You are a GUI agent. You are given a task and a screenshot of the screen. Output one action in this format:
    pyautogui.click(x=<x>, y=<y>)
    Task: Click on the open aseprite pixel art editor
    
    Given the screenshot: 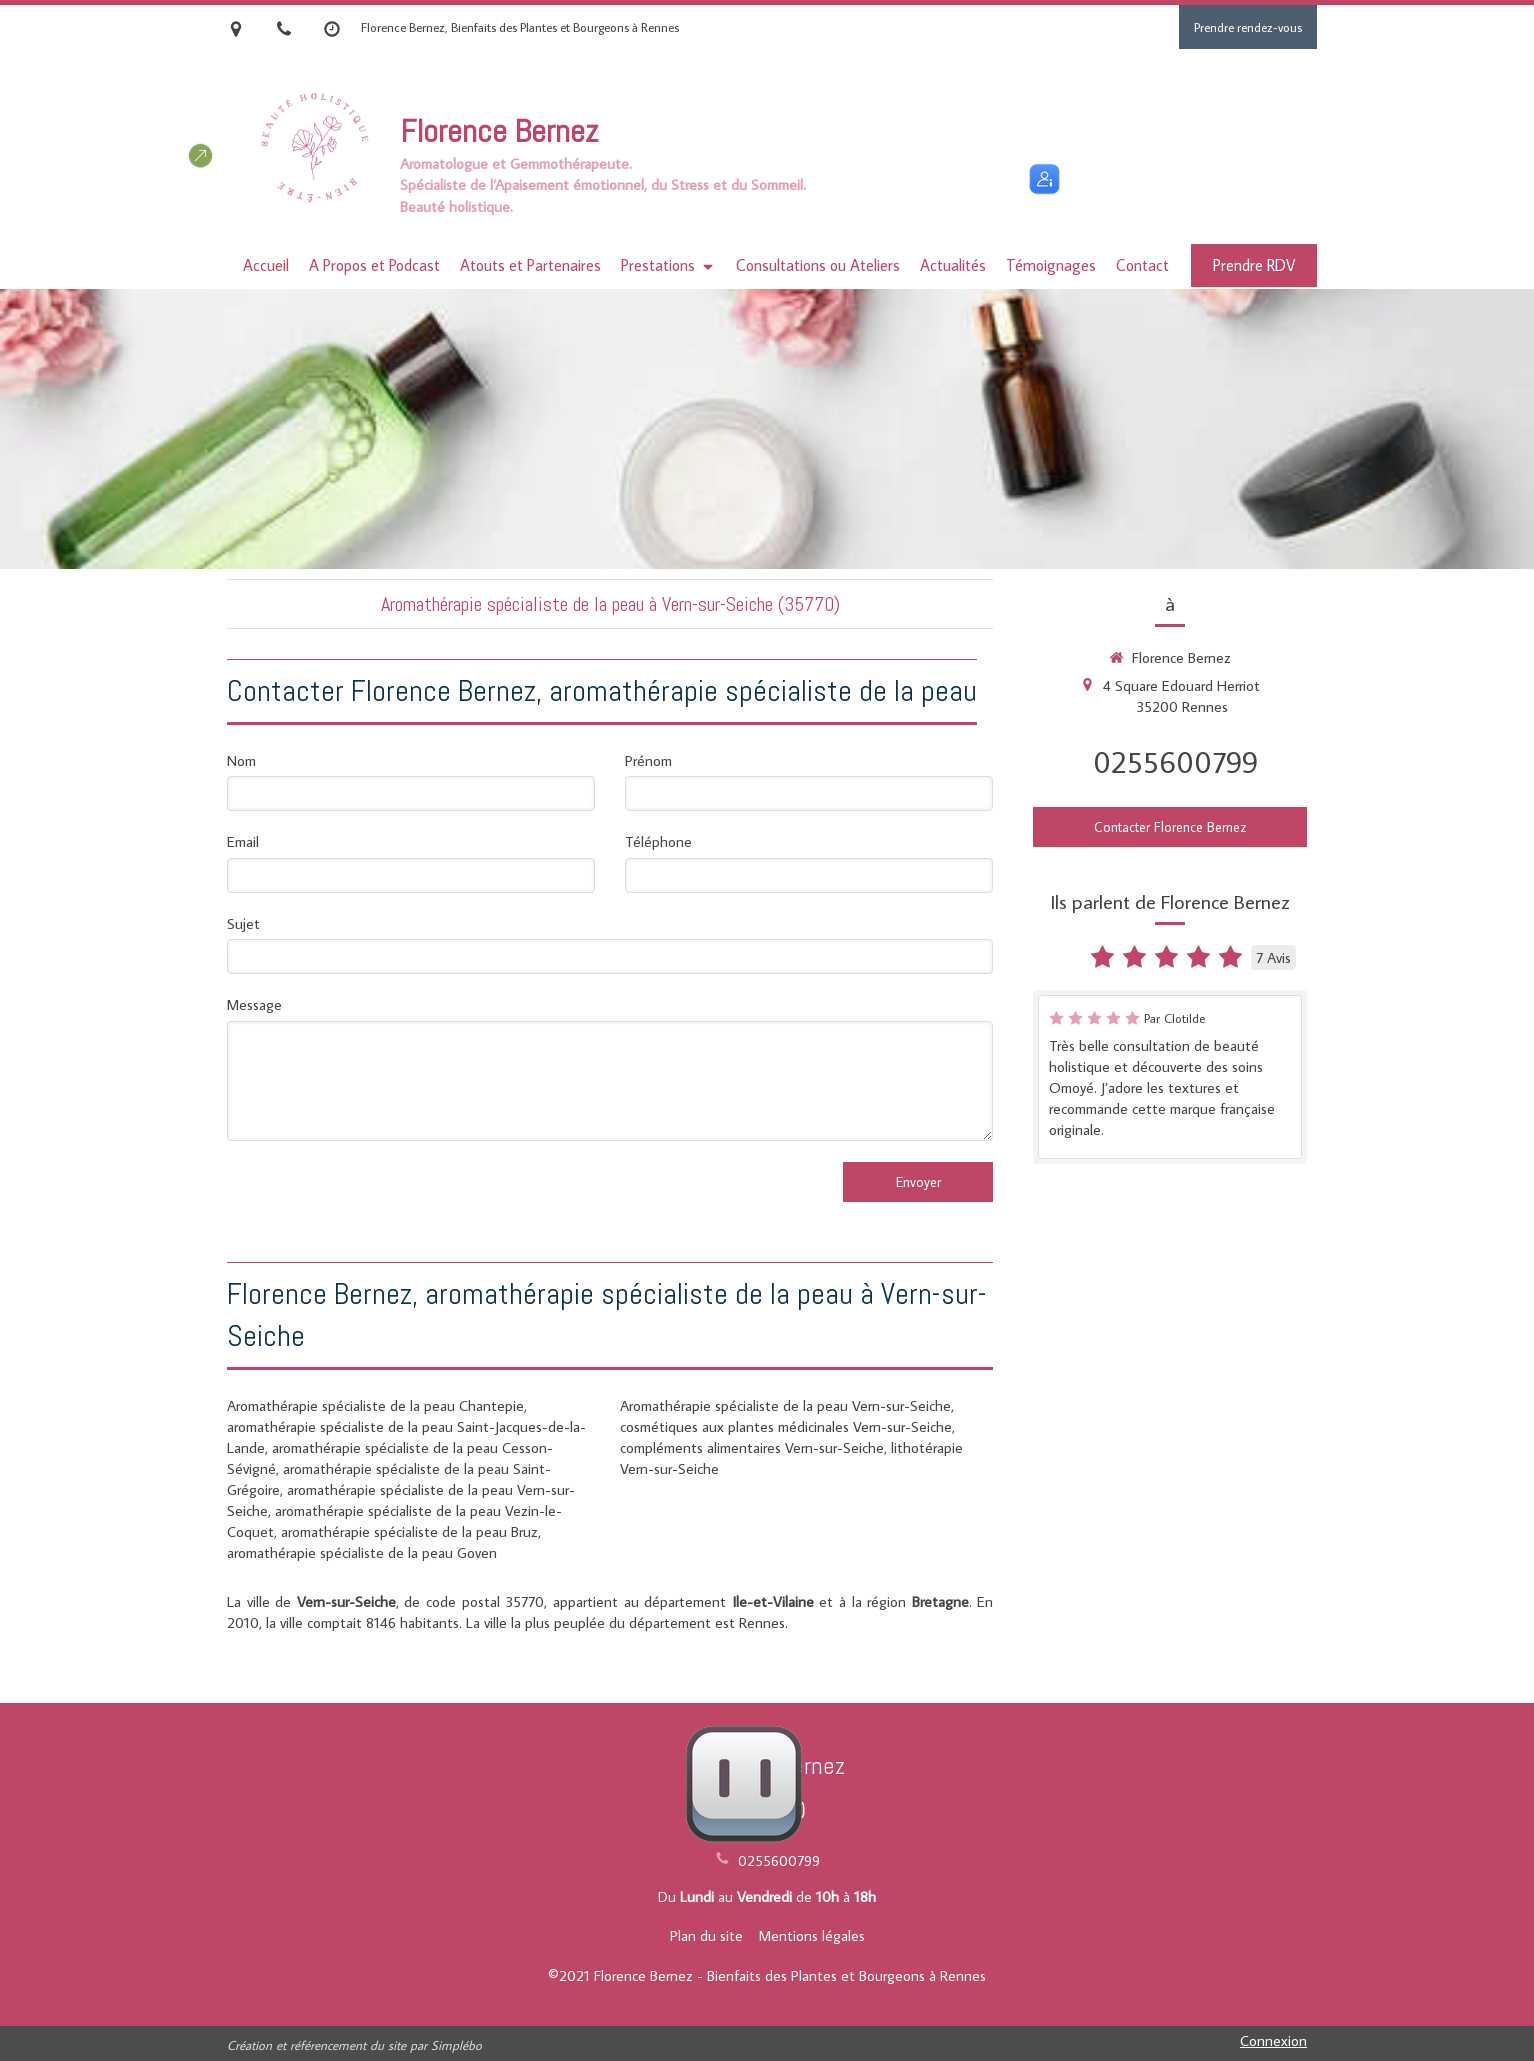 What is the action you would take?
    pyautogui.click(x=744, y=1784)
    